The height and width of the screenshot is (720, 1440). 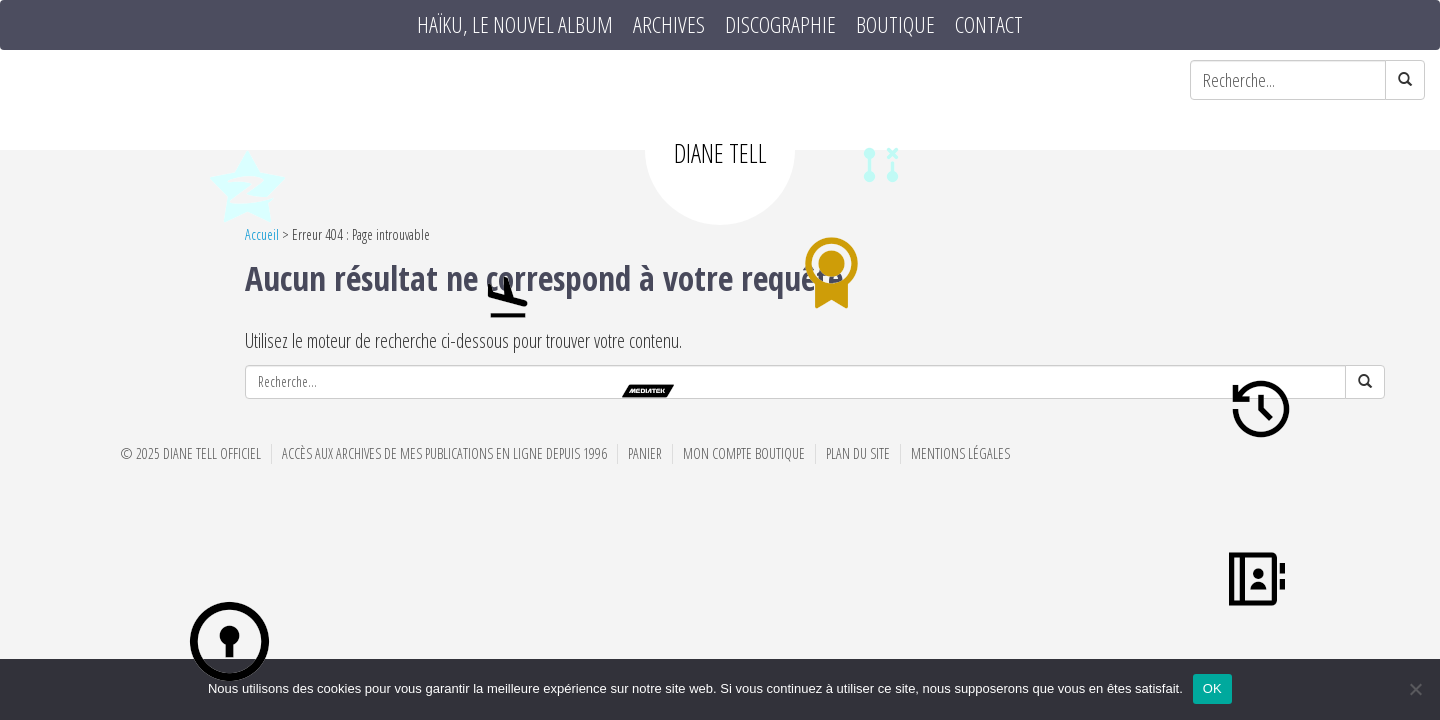 What do you see at coordinates (831, 273) in the screenshot?
I see `view achievements or awards` at bounding box center [831, 273].